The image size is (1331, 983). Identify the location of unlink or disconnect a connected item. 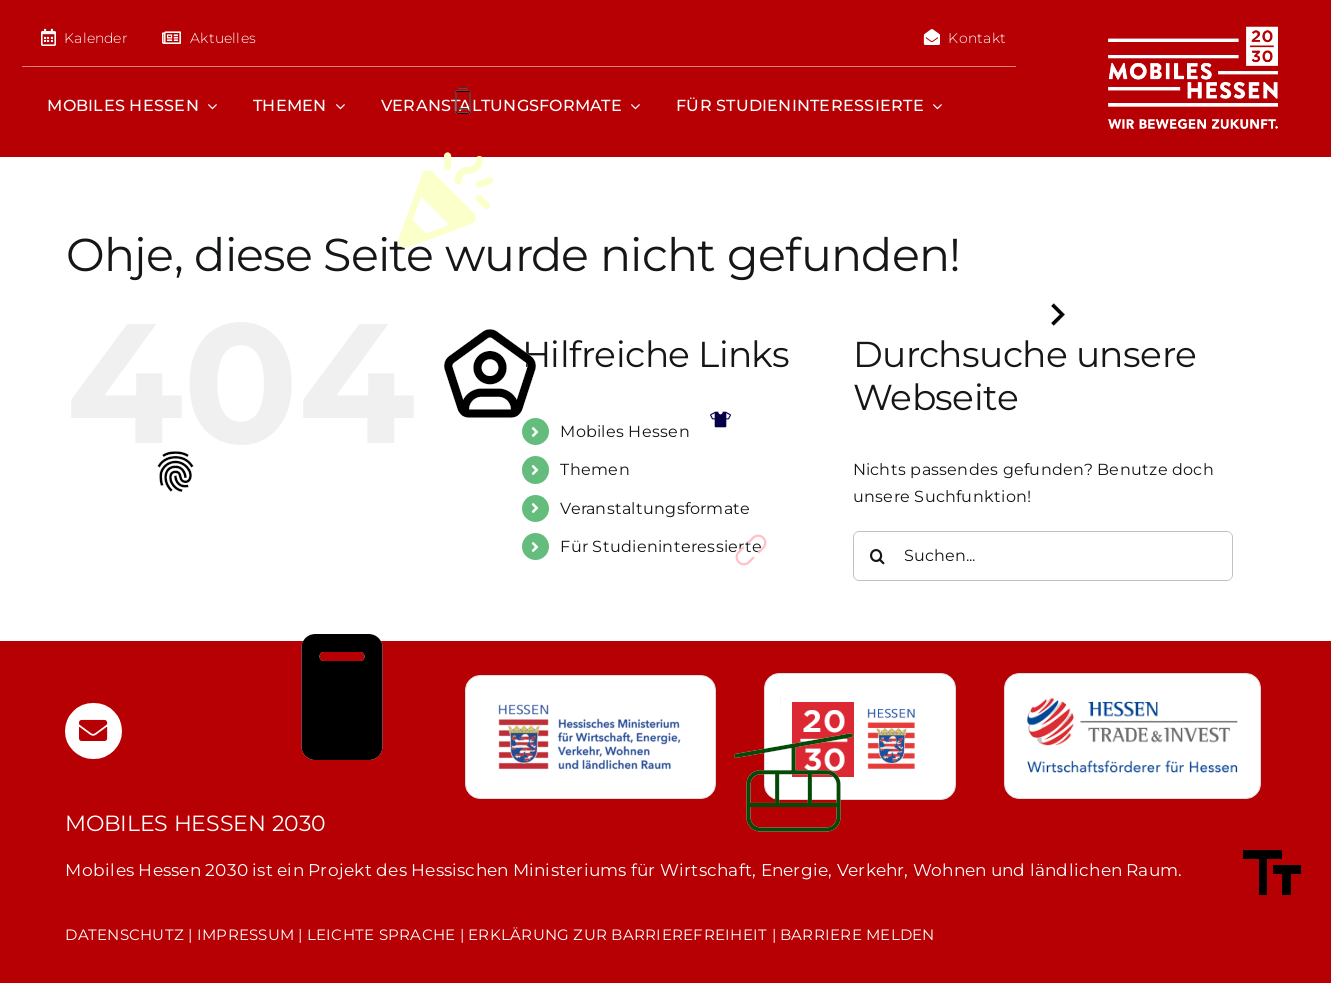
(751, 550).